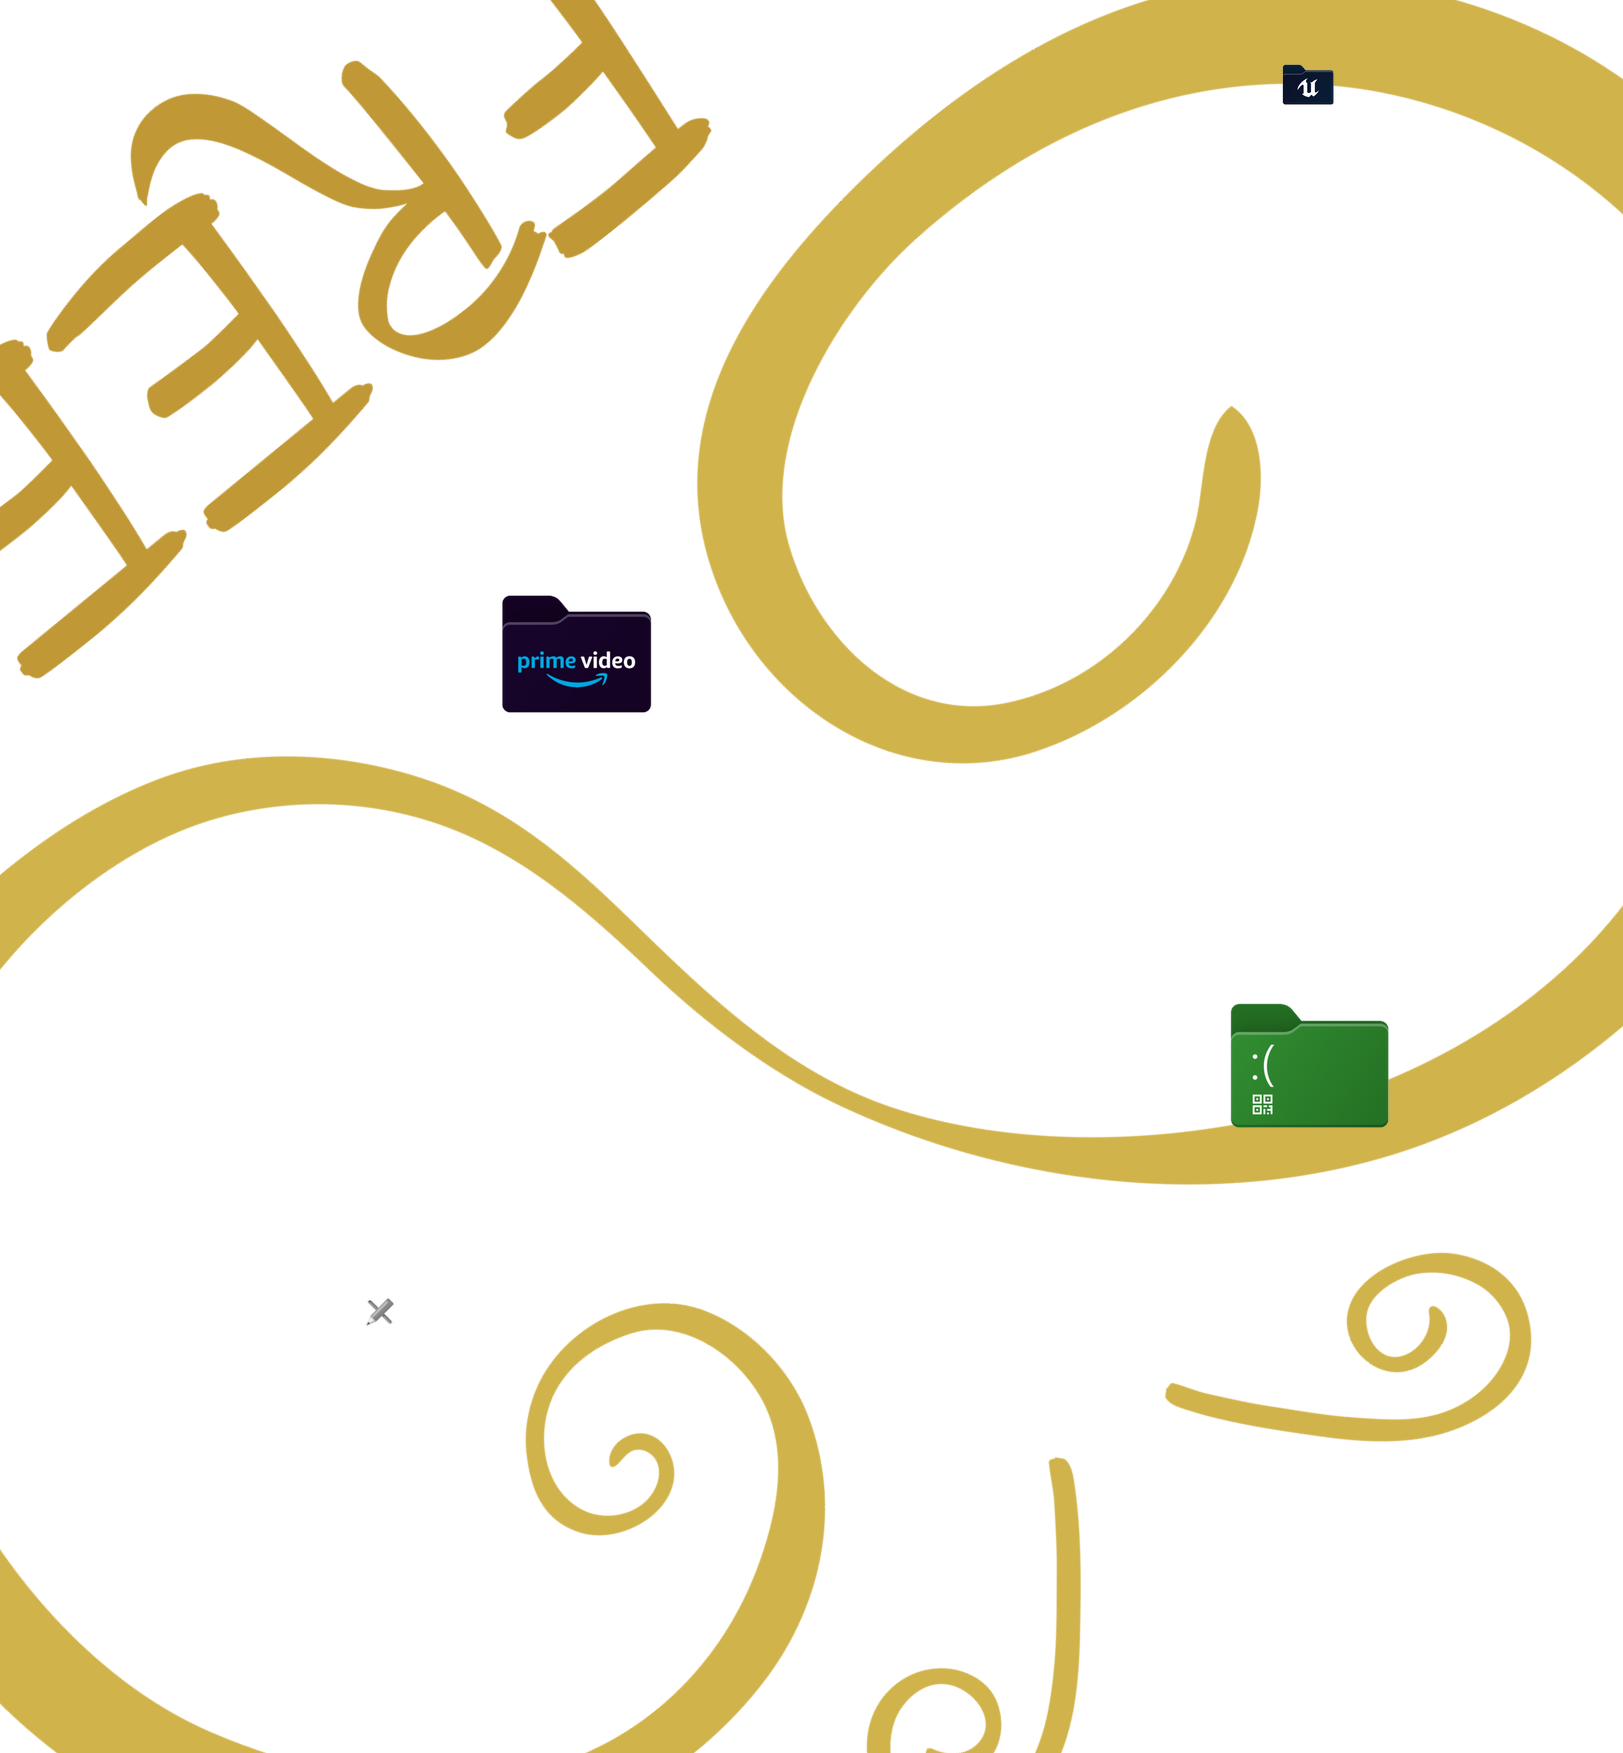 The height and width of the screenshot is (1753, 1623). Describe the element at coordinates (576, 658) in the screenshot. I see `folder containing prime video downloads or media` at that location.